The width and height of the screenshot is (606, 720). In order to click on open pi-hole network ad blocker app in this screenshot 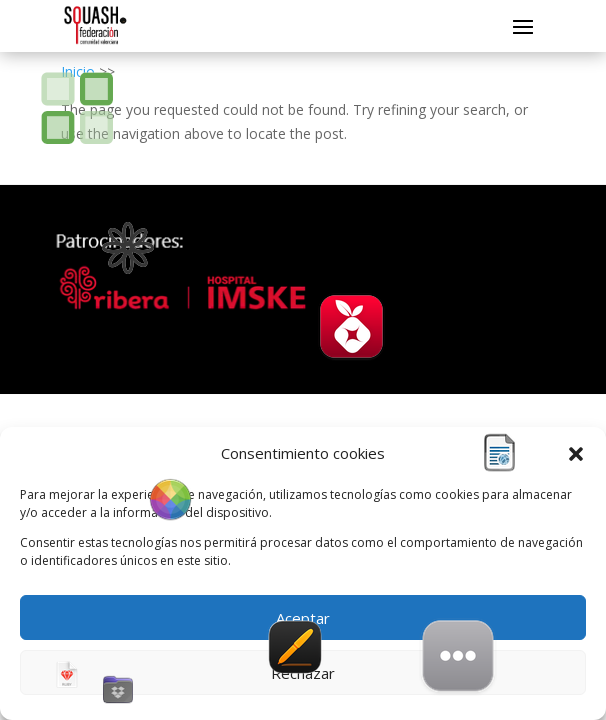, I will do `click(351, 326)`.